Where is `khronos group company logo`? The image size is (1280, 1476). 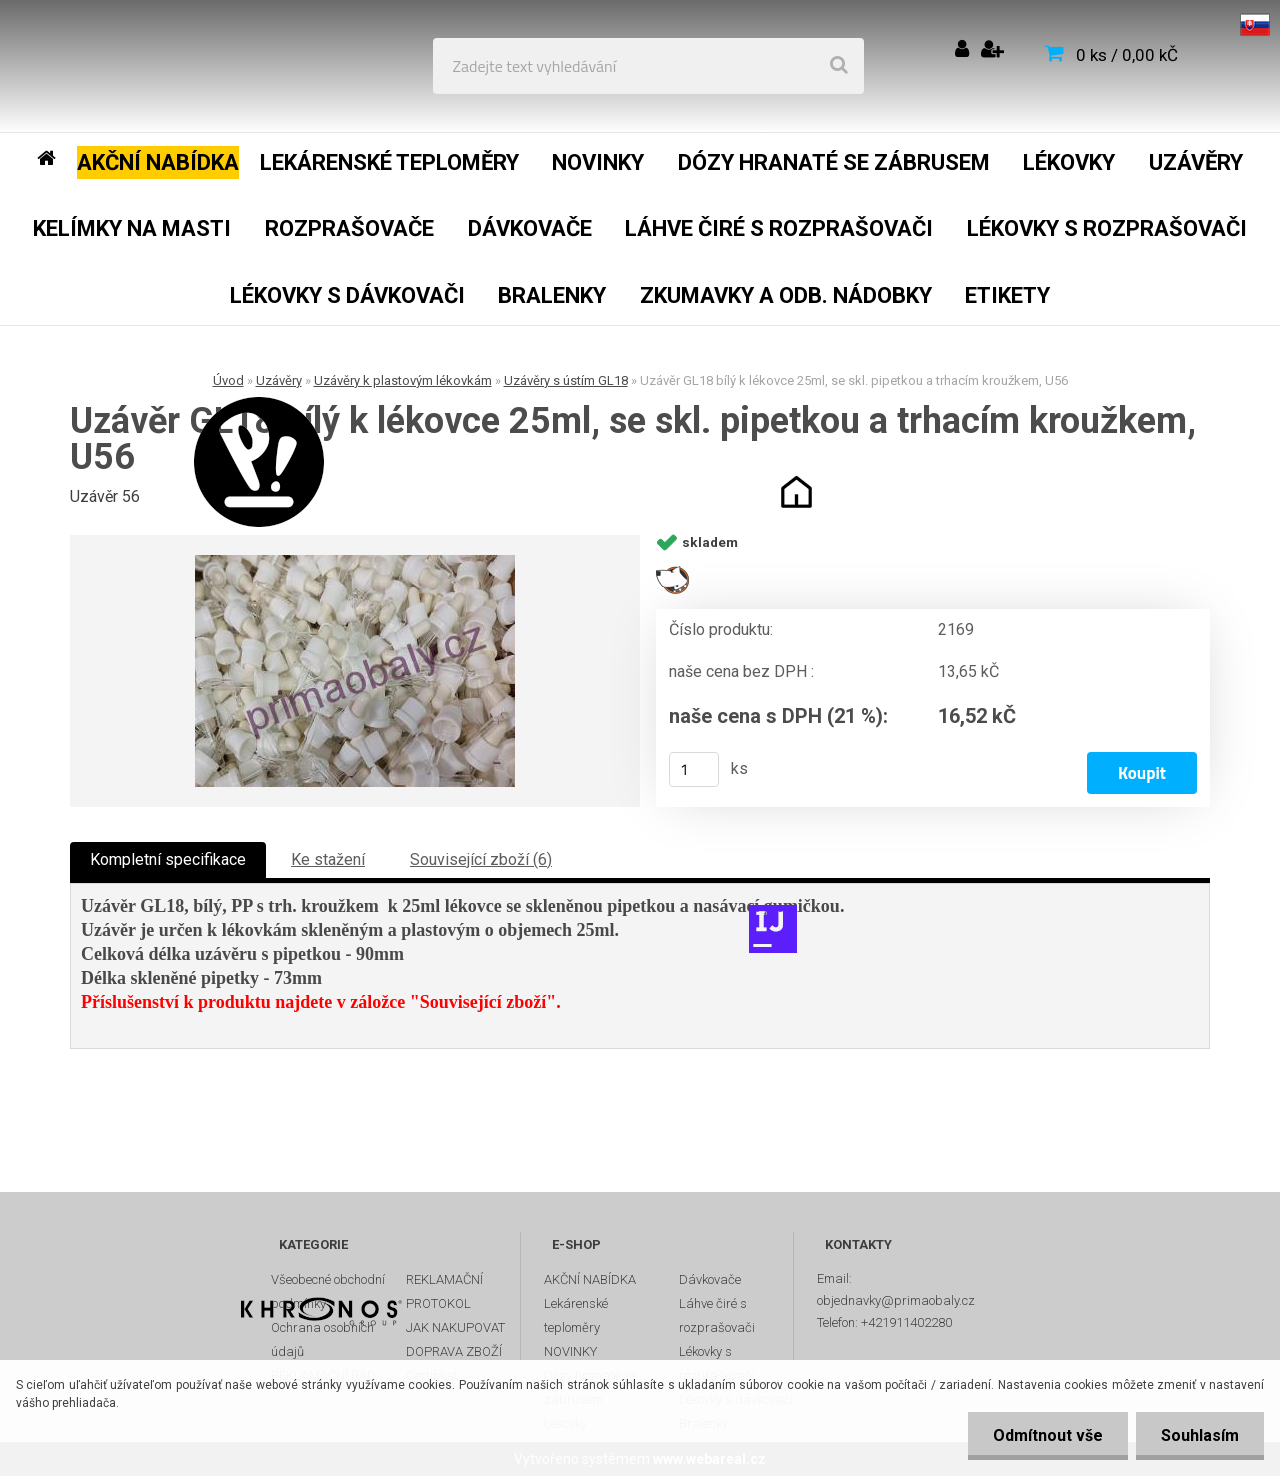
khronos group company logo is located at coordinates (321, 1311).